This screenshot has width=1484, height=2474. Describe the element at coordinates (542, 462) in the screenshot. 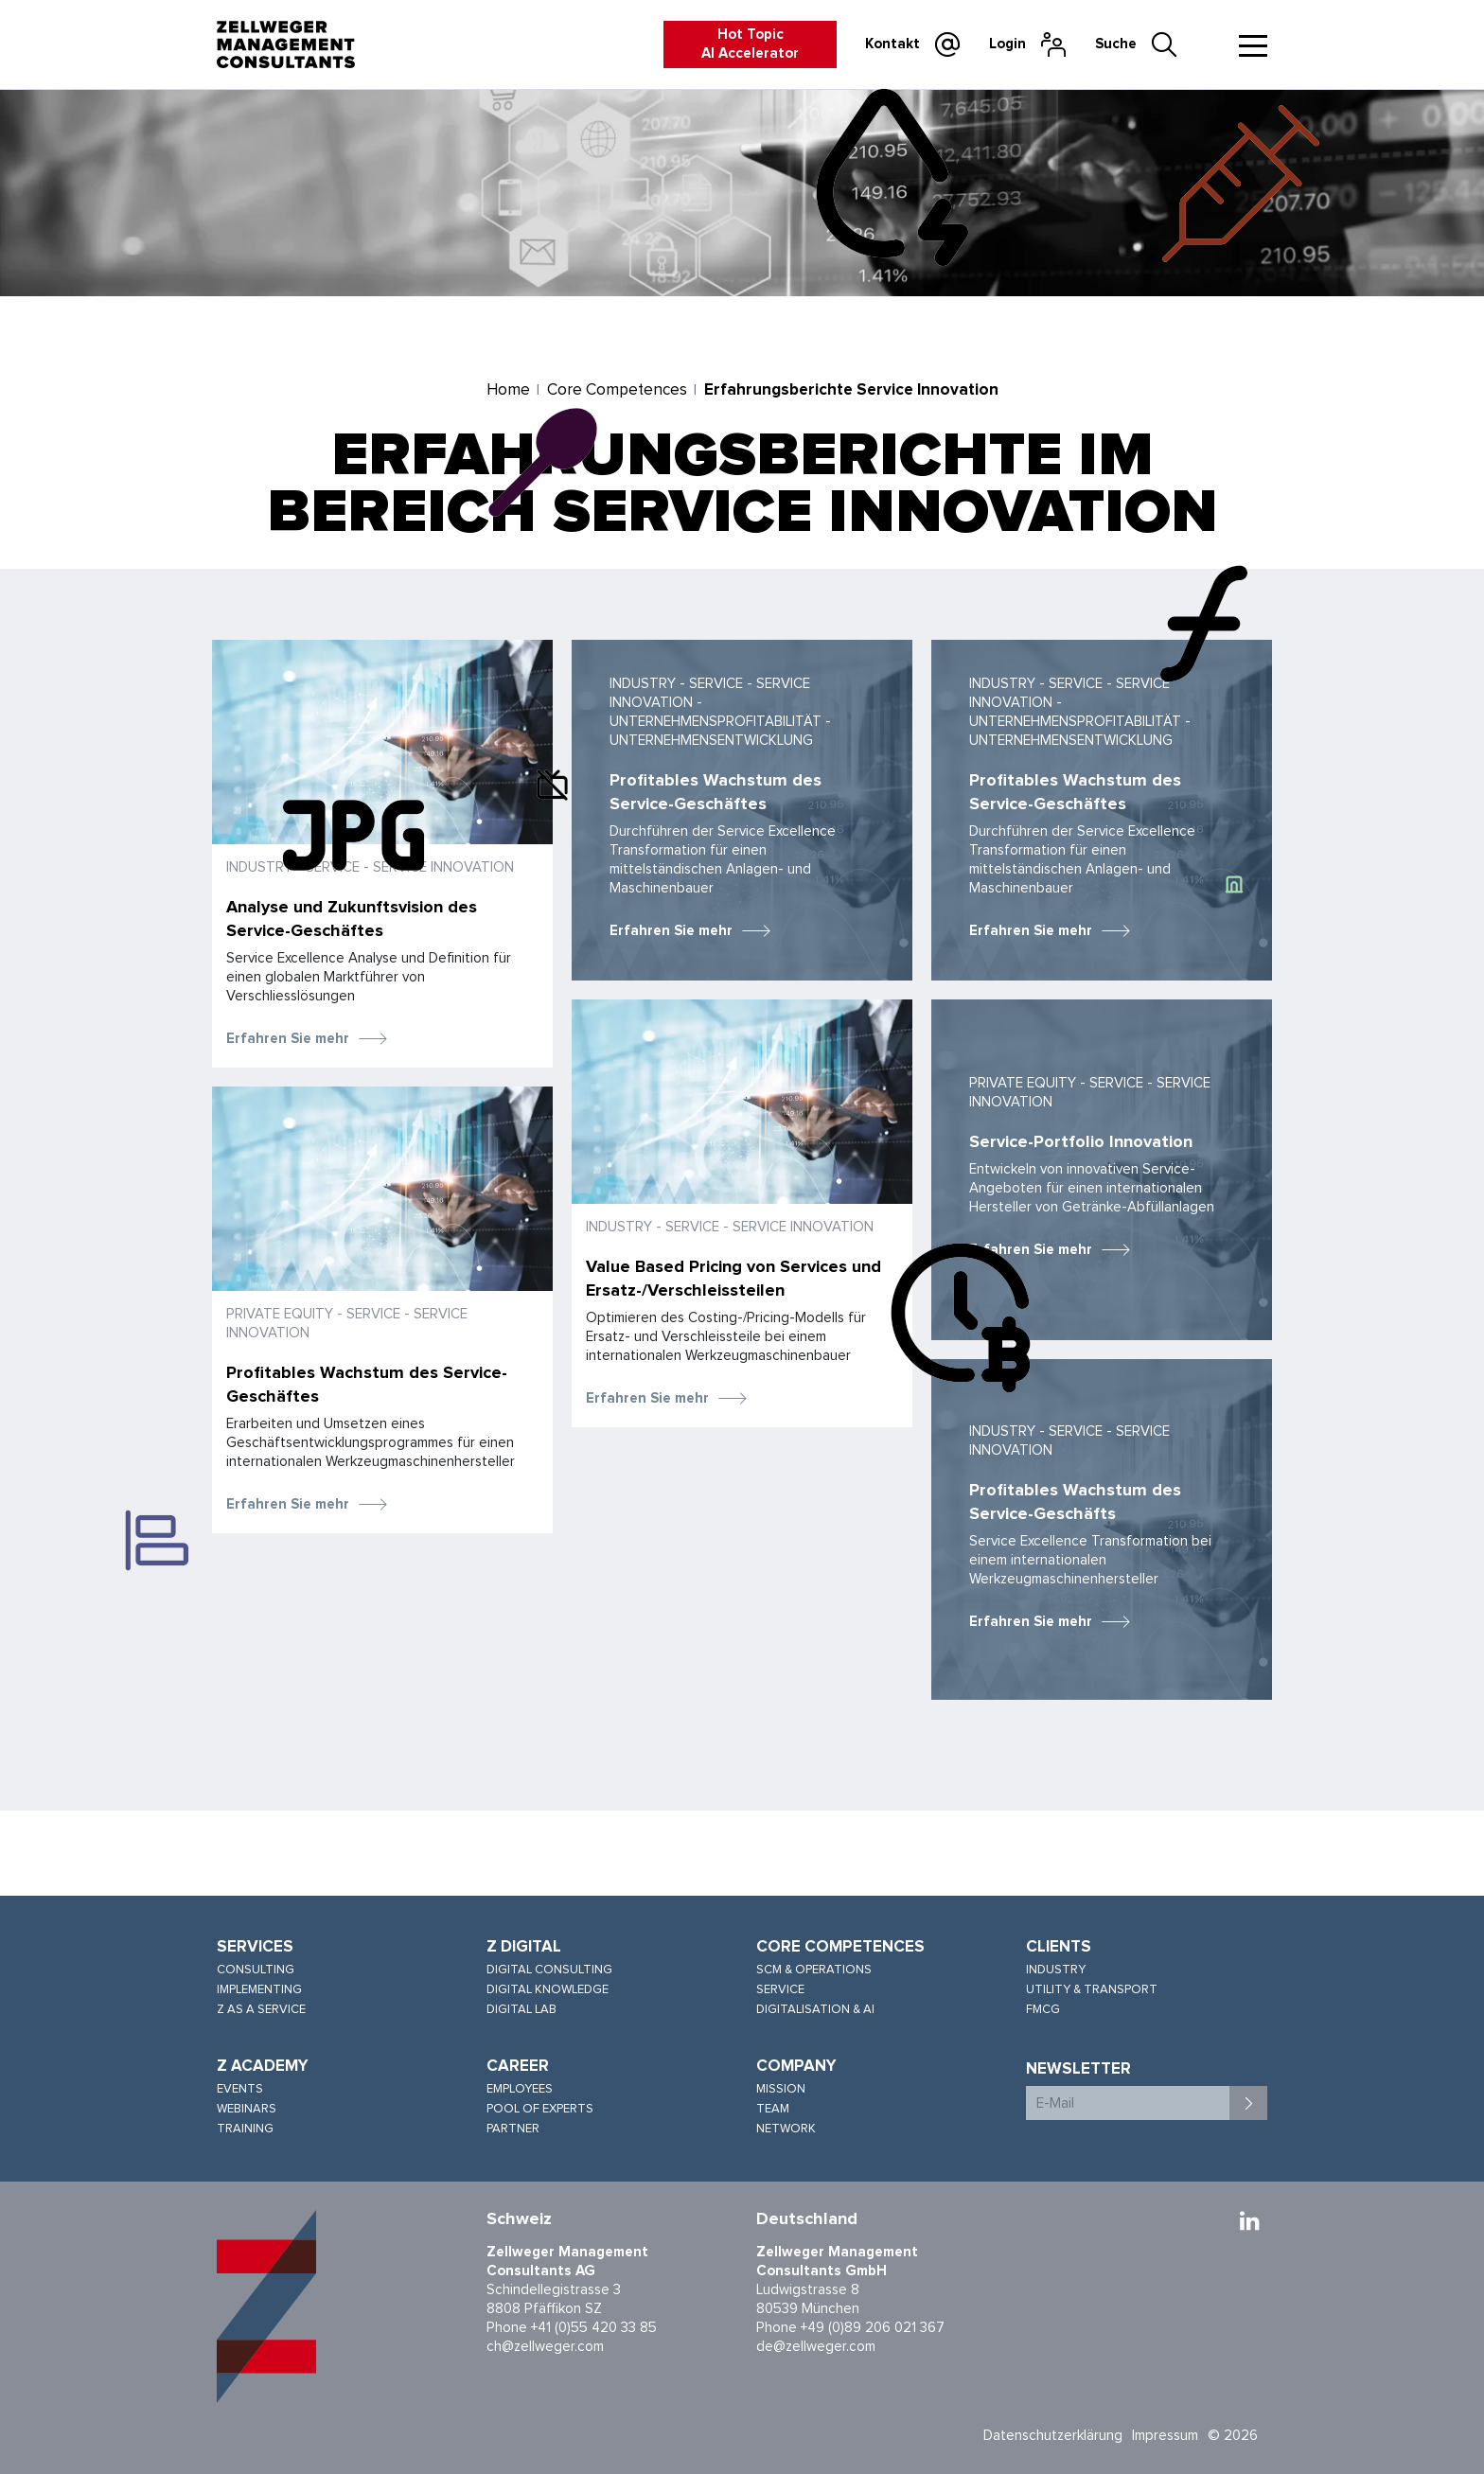

I see `access food or dining options` at that location.